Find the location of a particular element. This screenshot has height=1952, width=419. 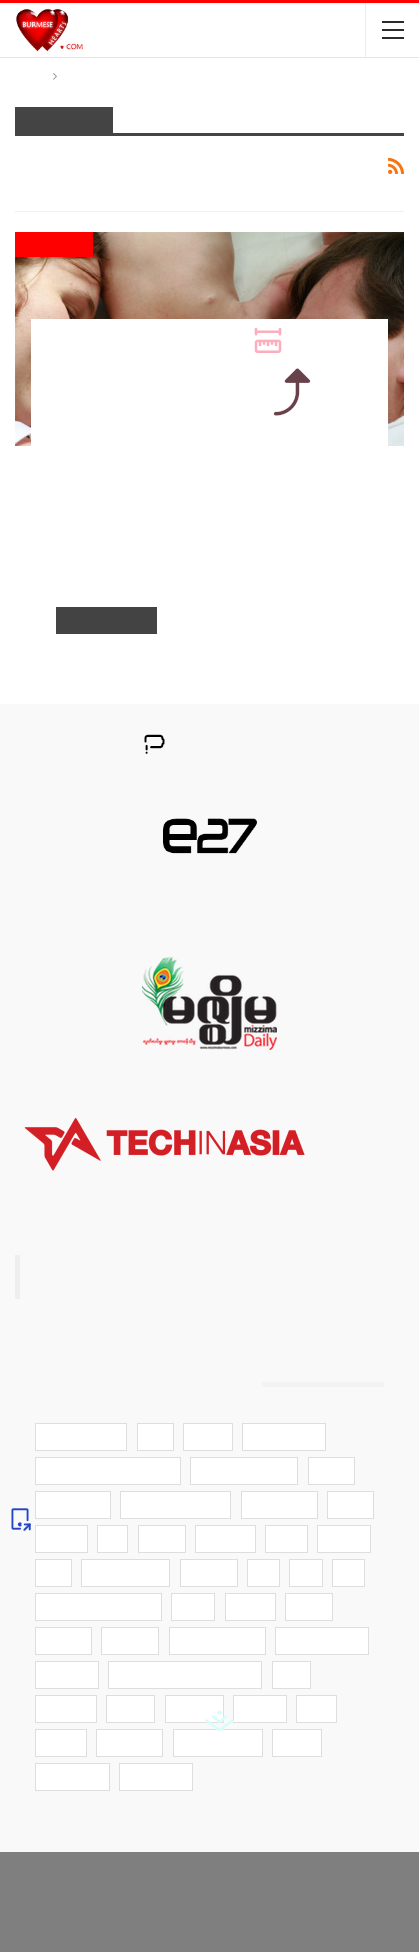

juejin developer community logo is located at coordinates (219, 1720).